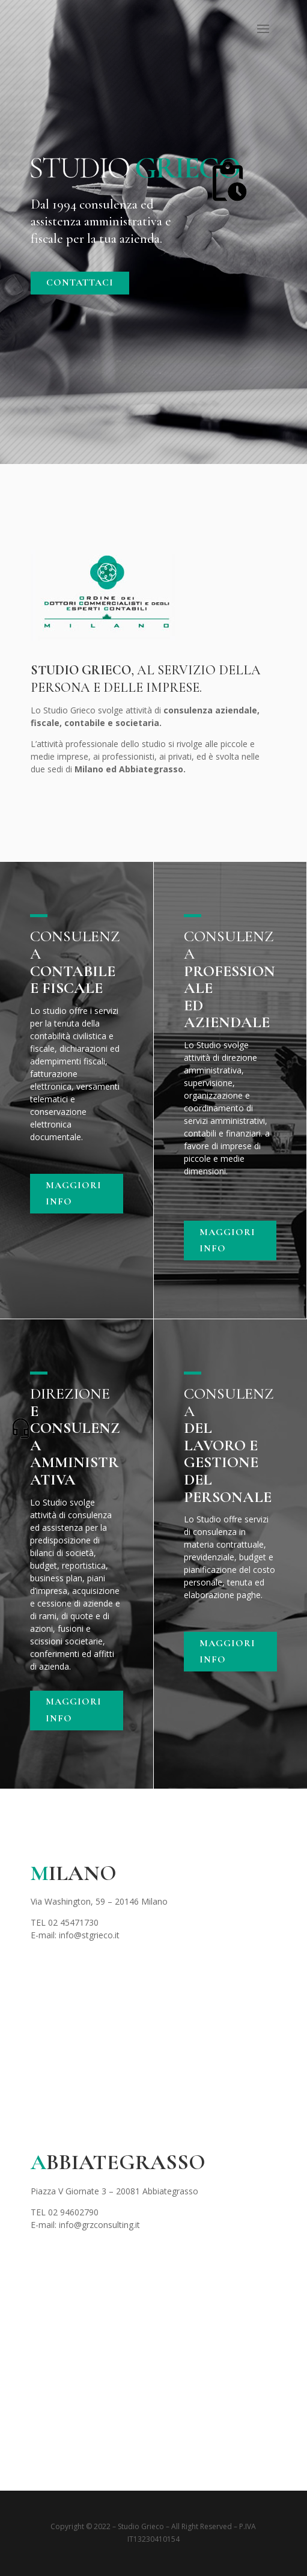 The image size is (307, 2576). Describe the element at coordinates (228, 182) in the screenshot. I see `view tasks awaiting completion` at that location.